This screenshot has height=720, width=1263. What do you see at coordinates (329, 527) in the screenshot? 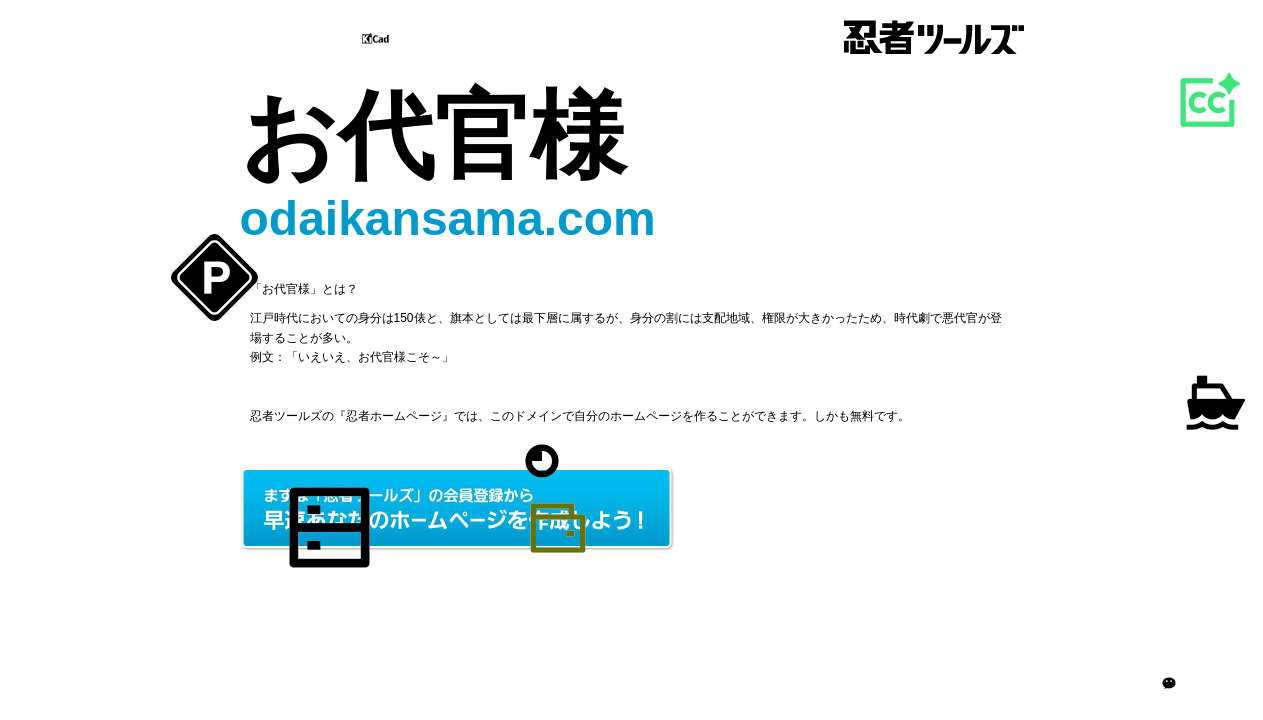
I see `access server settings` at bounding box center [329, 527].